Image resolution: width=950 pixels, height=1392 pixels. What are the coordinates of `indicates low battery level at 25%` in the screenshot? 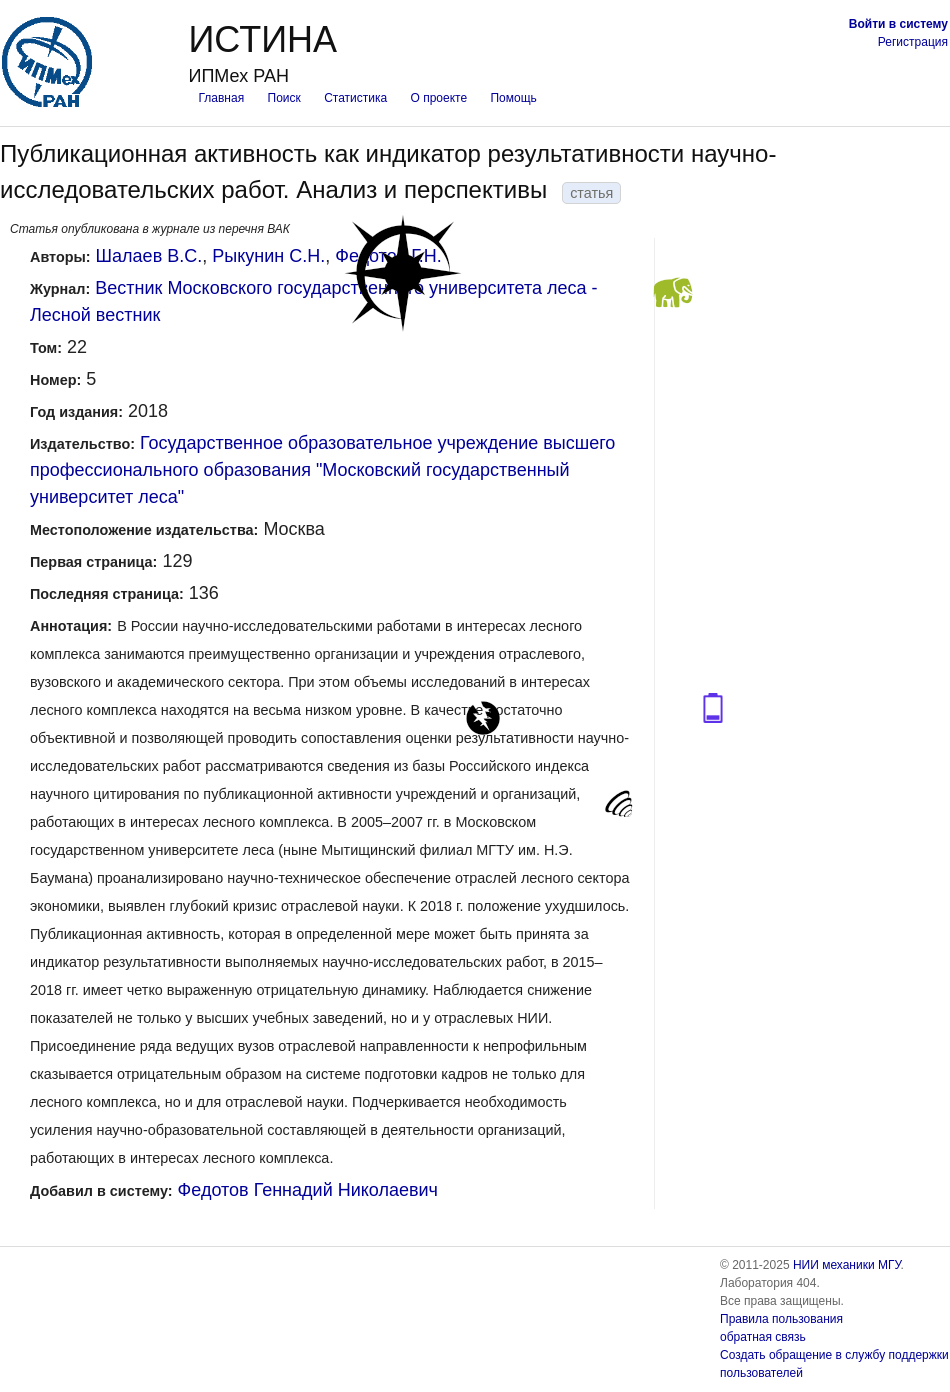 It's located at (713, 708).